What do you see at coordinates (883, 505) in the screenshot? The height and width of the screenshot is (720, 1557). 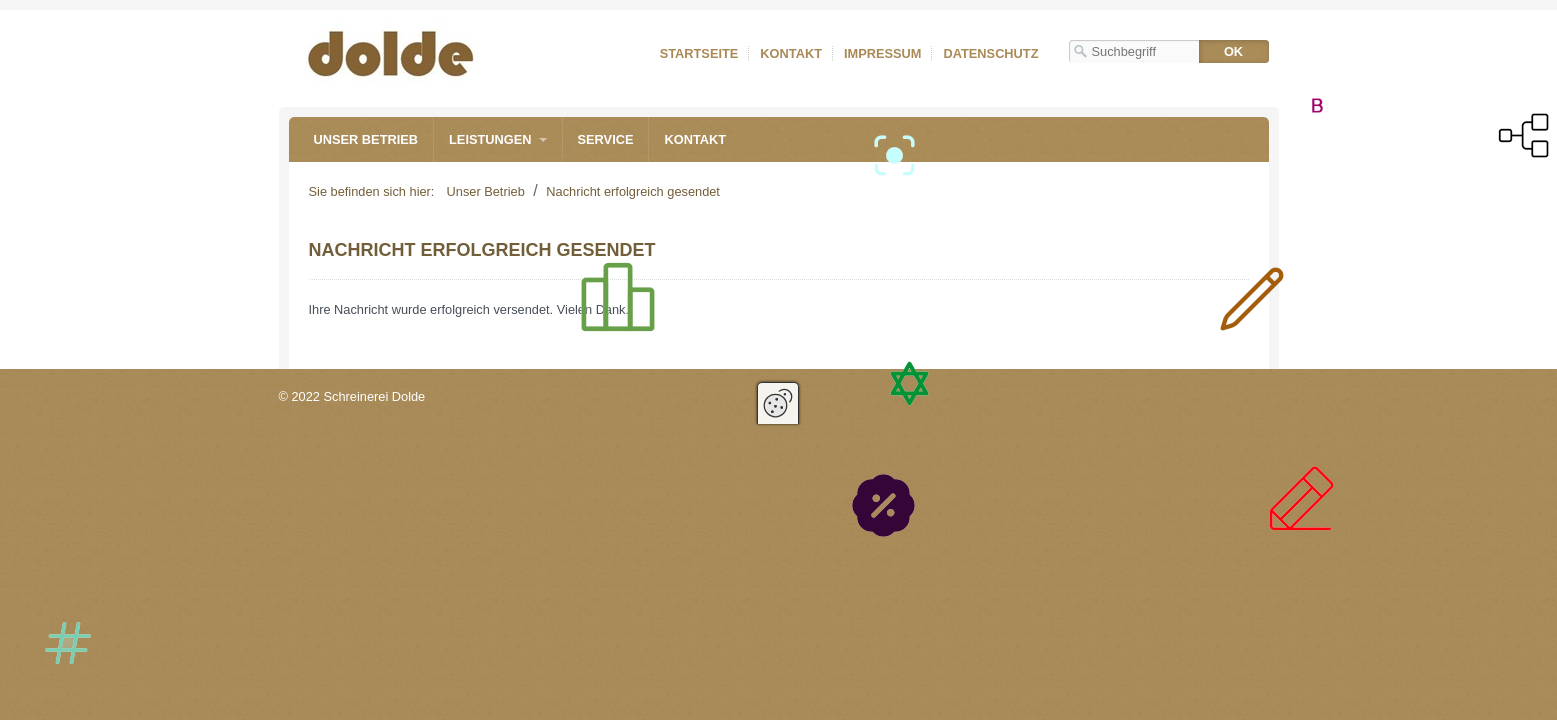 I see `view available discounts or promotions` at bounding box center [883, 505].